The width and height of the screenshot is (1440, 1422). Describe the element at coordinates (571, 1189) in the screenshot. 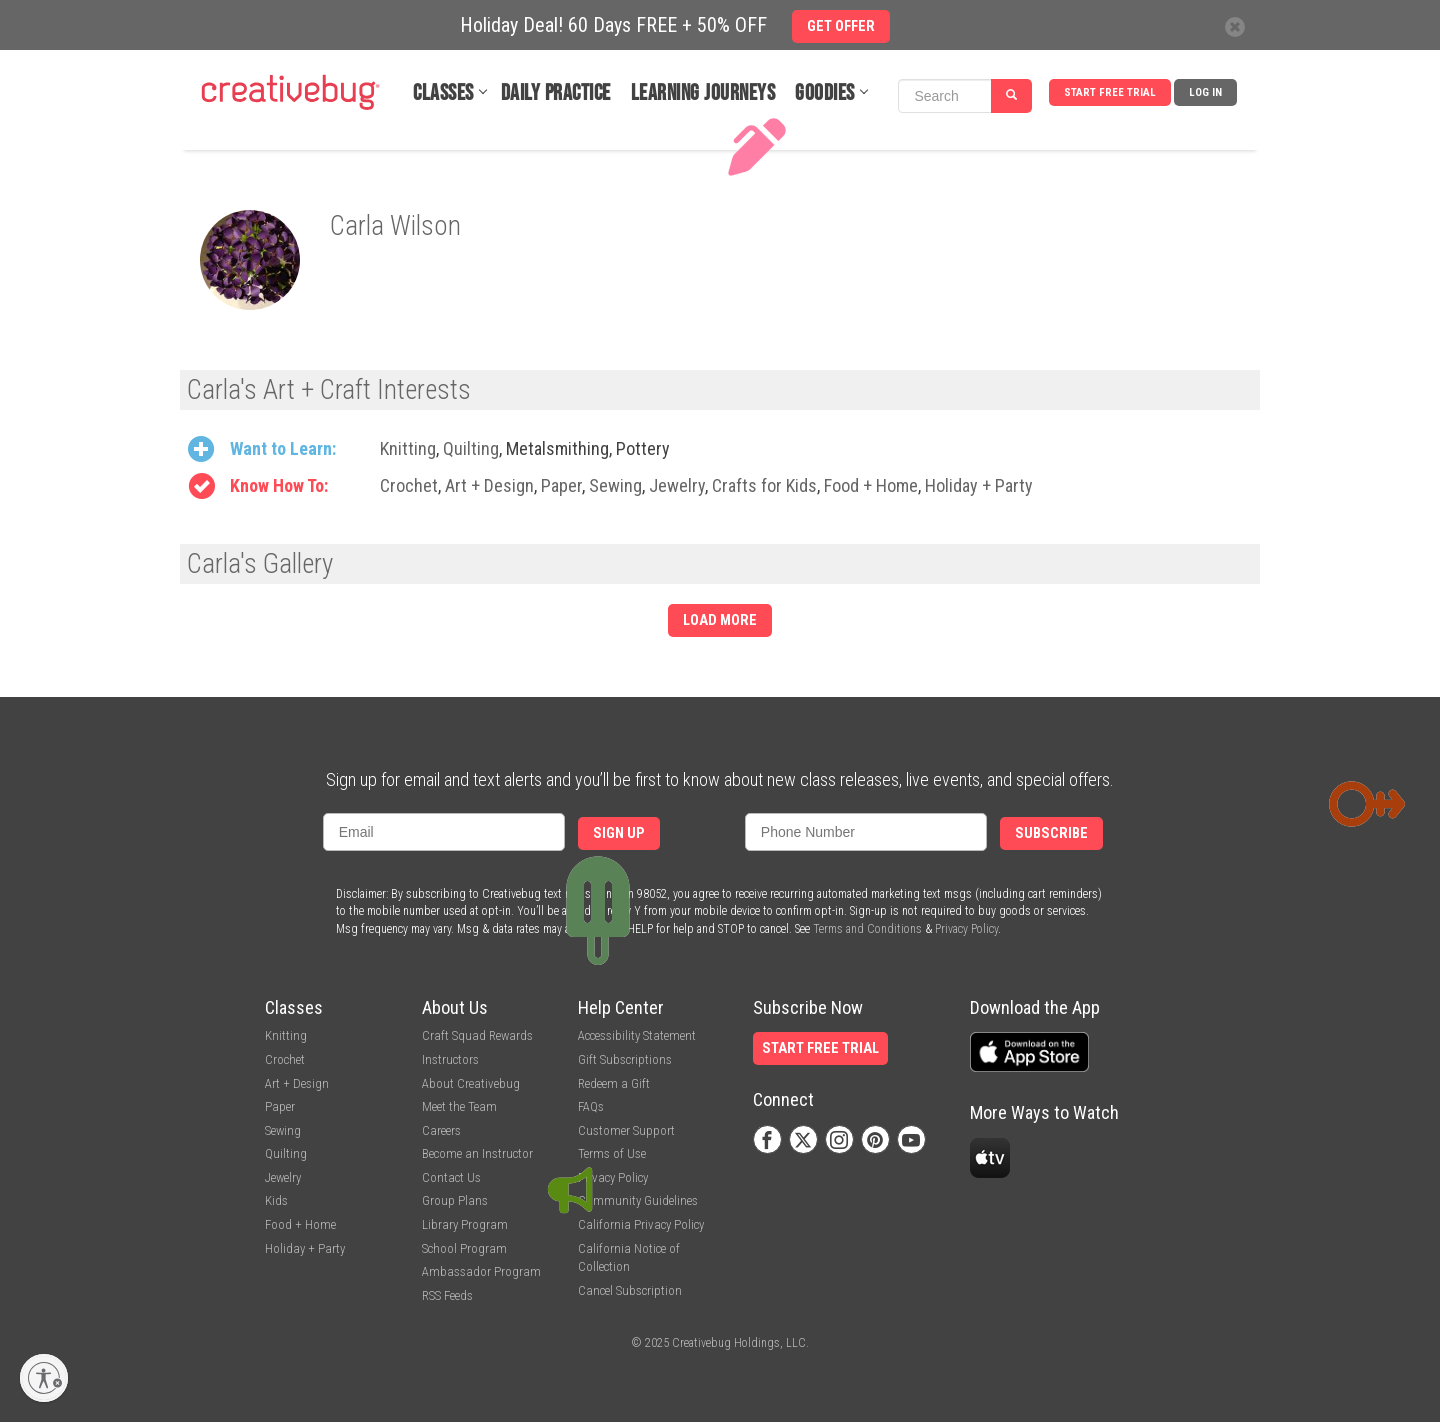

I see `make an announcement` at that location.